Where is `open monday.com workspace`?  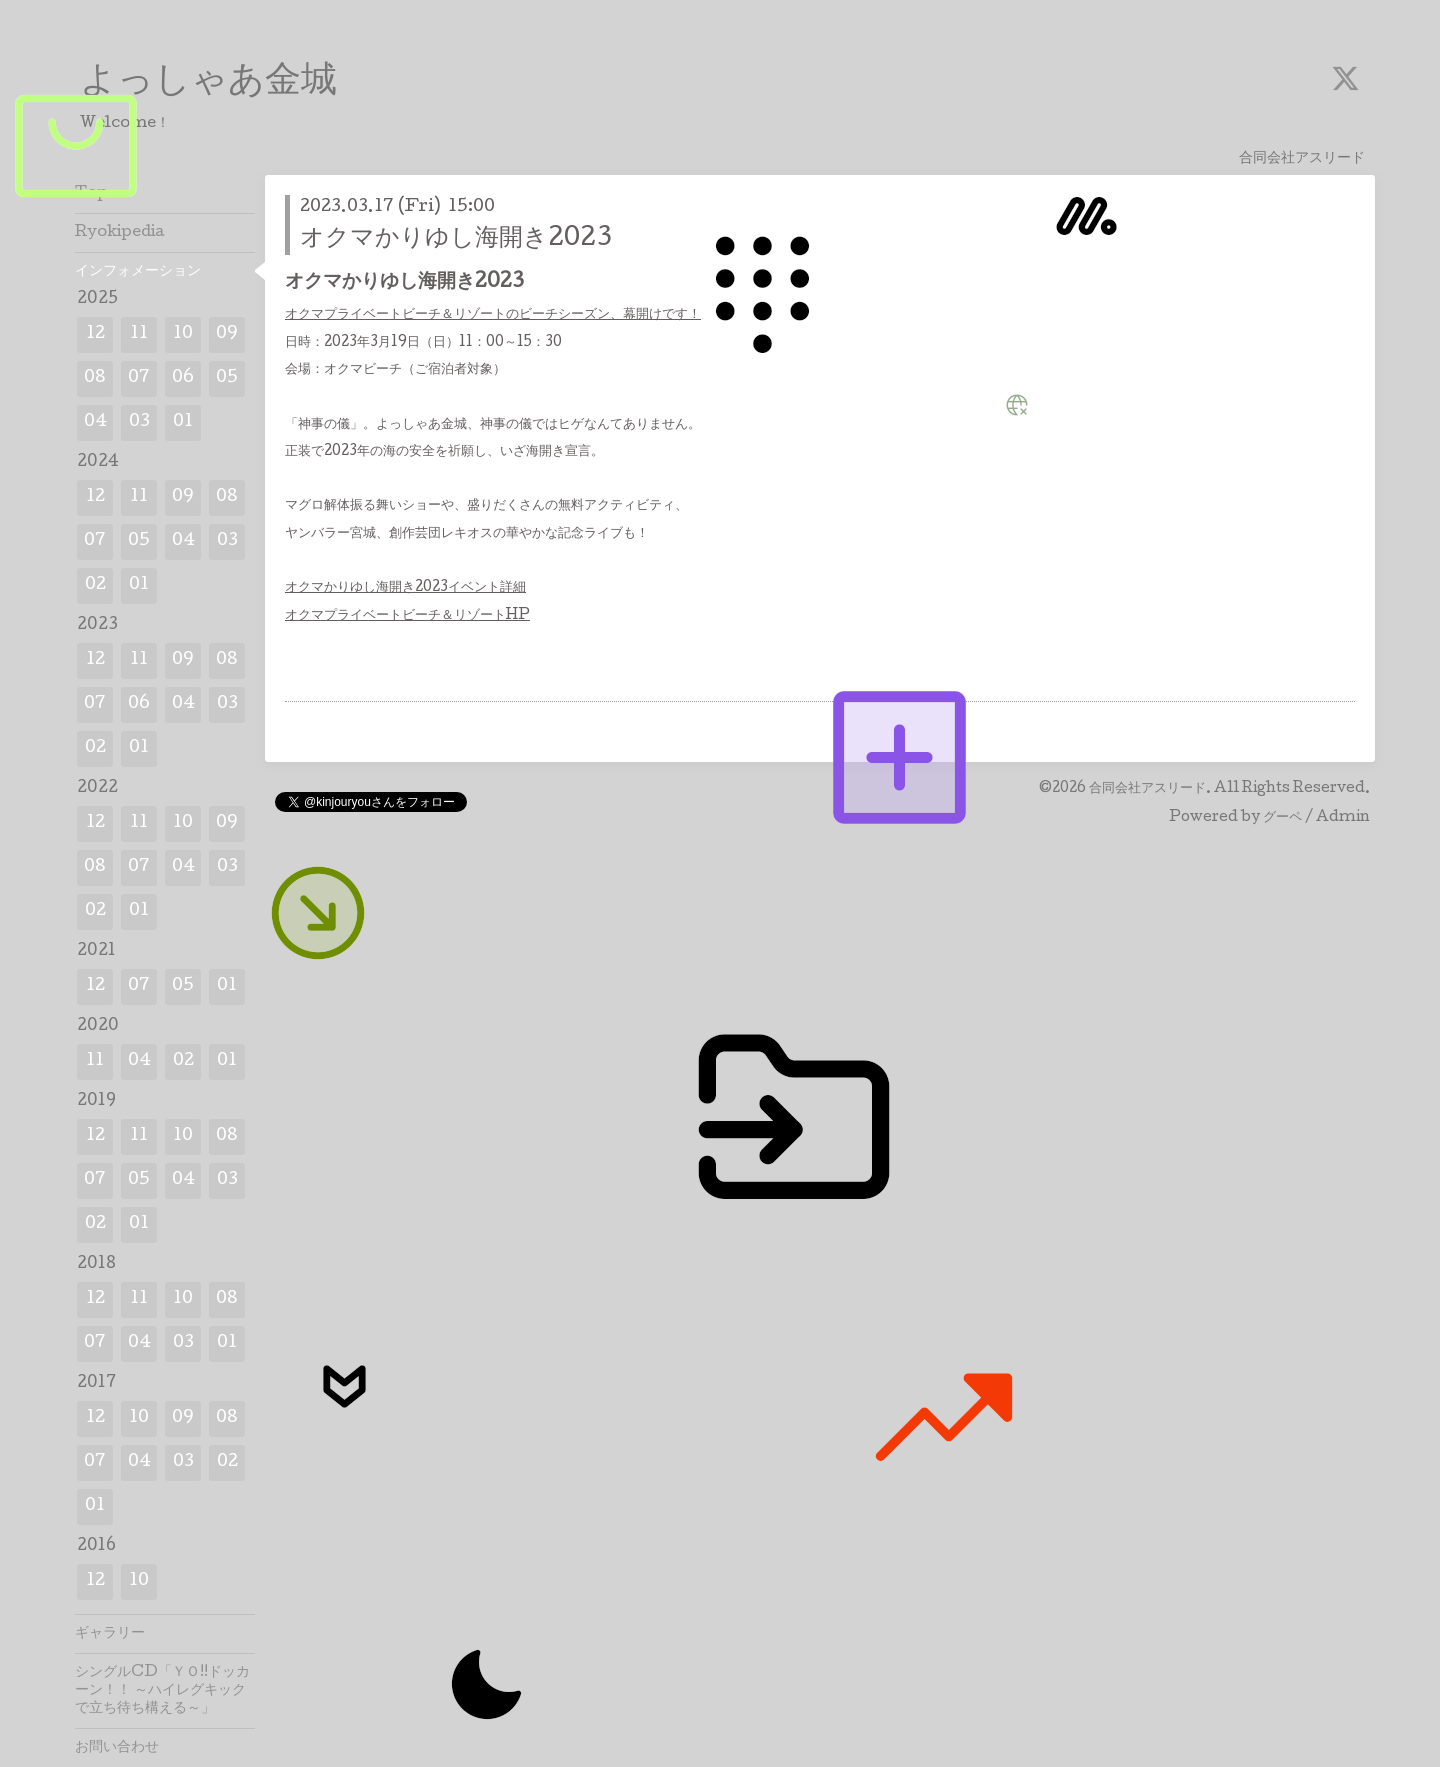
open monday.com workspace is located at coordinates (1085, 216).